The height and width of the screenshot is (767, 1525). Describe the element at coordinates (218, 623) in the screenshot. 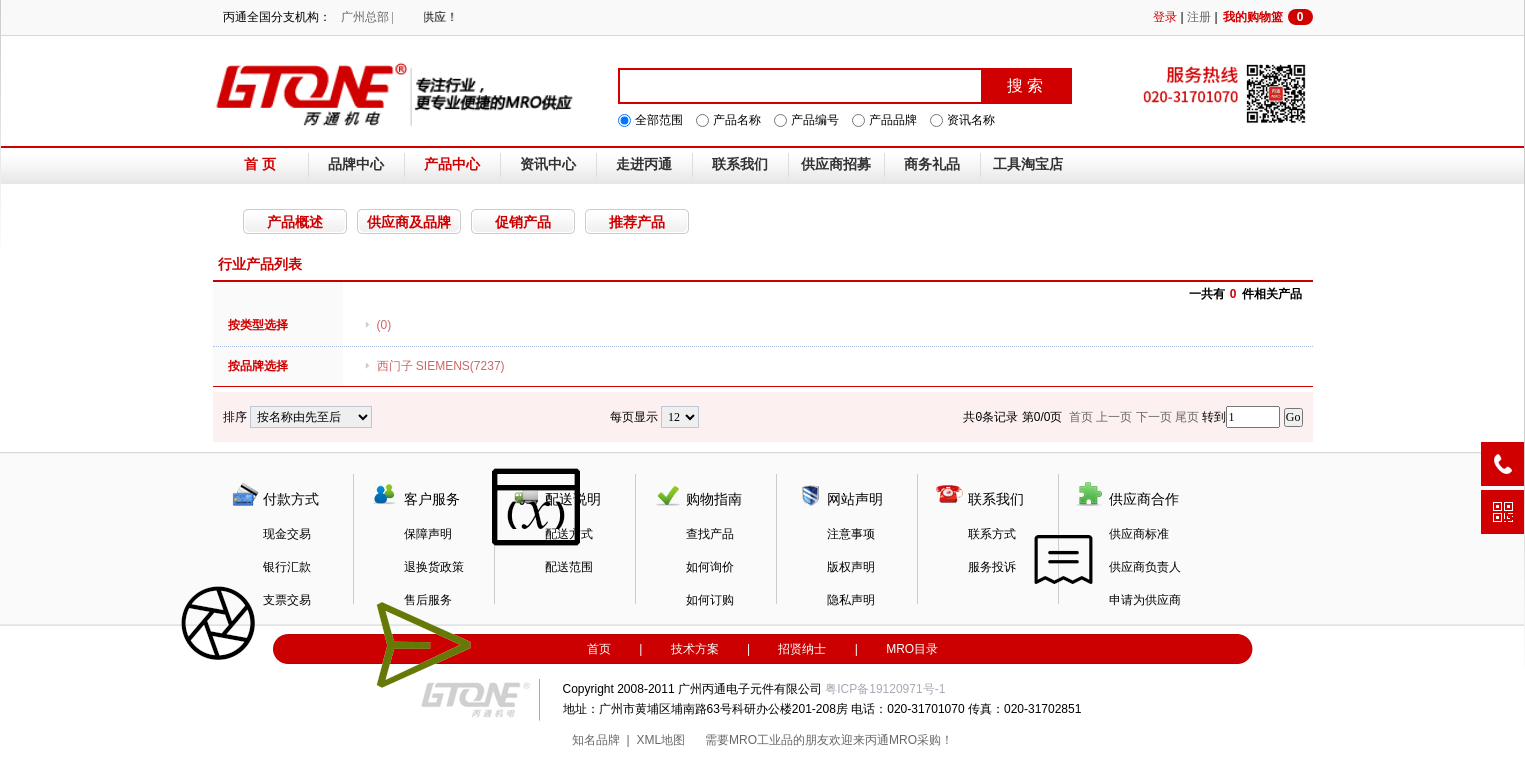

I see `open camera settings` at that location.